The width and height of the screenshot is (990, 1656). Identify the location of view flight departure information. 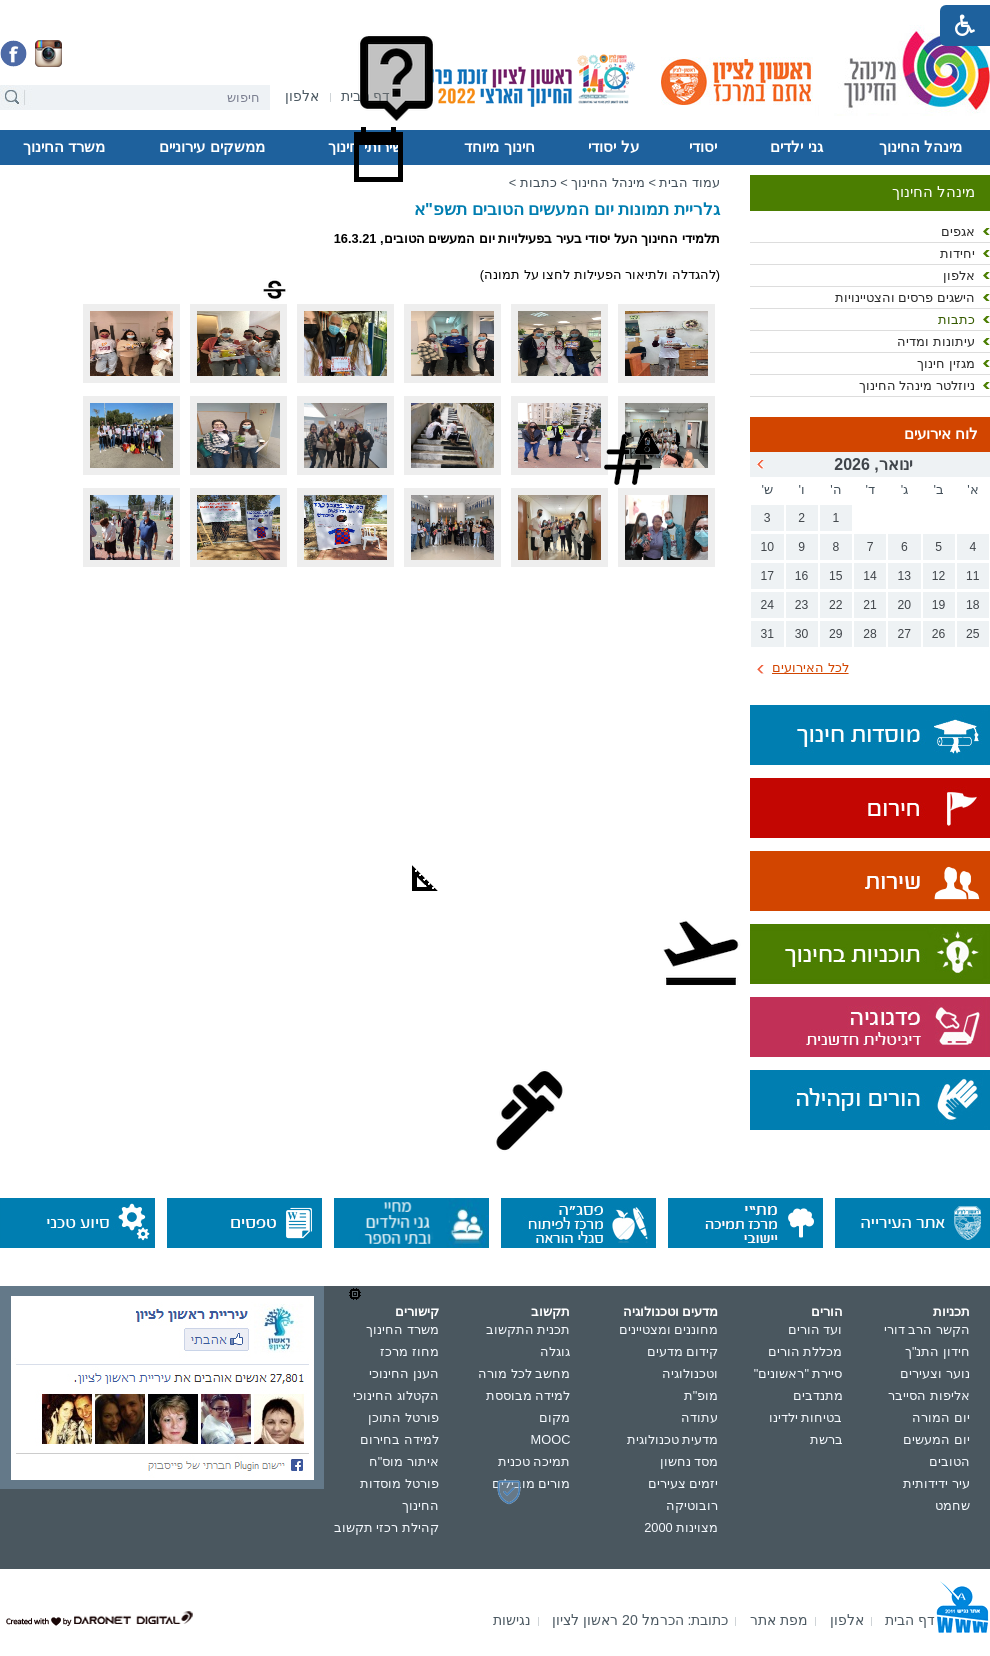
(701, 952).